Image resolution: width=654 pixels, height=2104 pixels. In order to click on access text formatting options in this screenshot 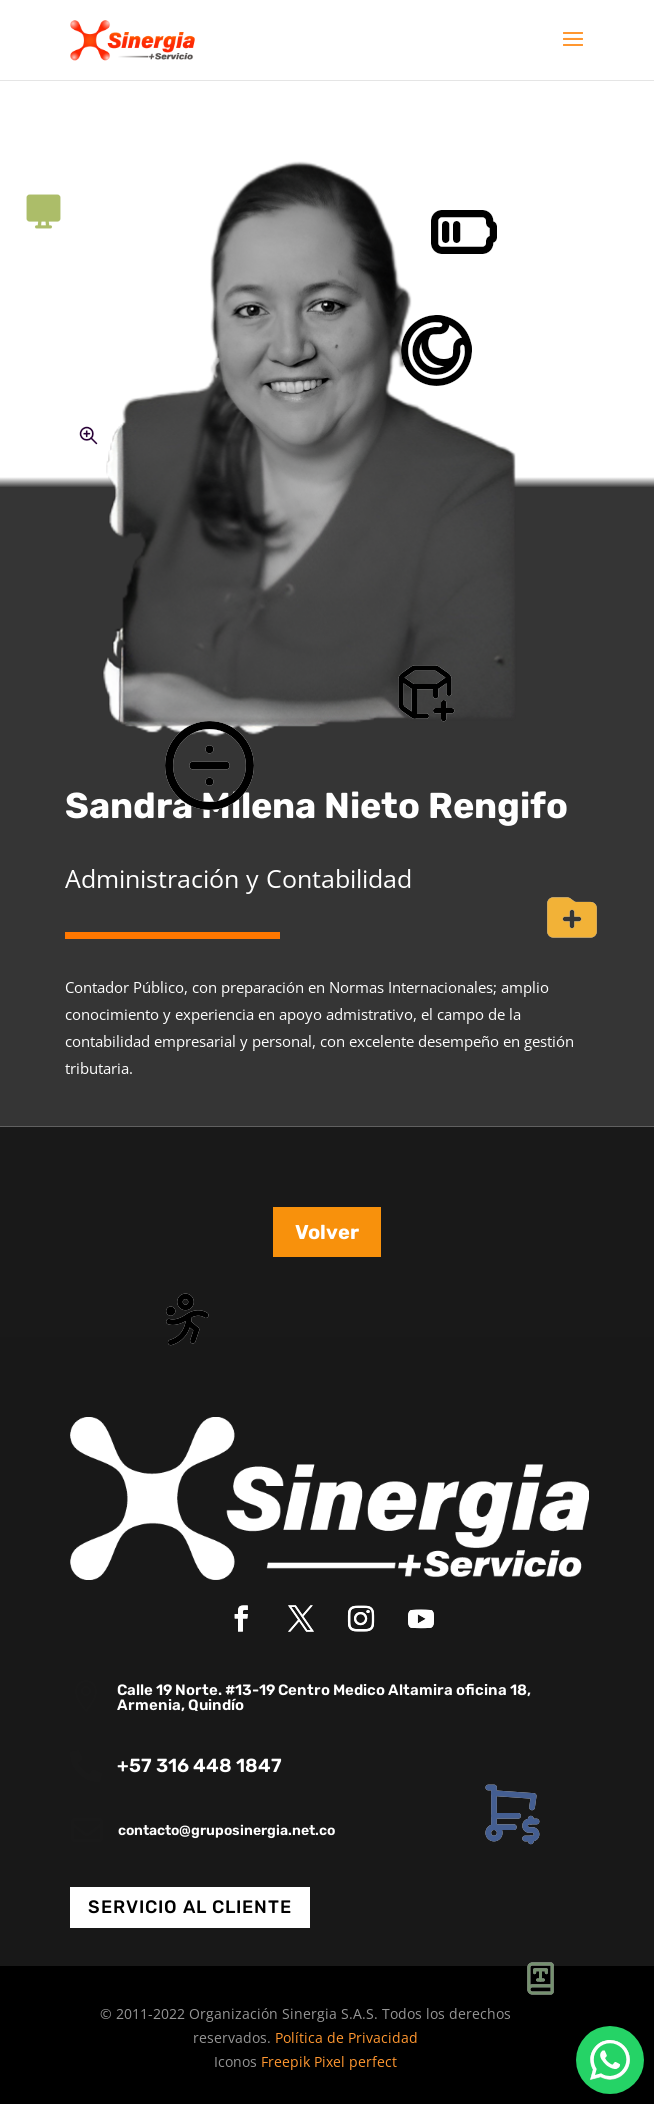, I will do `click(540, 1978)`.